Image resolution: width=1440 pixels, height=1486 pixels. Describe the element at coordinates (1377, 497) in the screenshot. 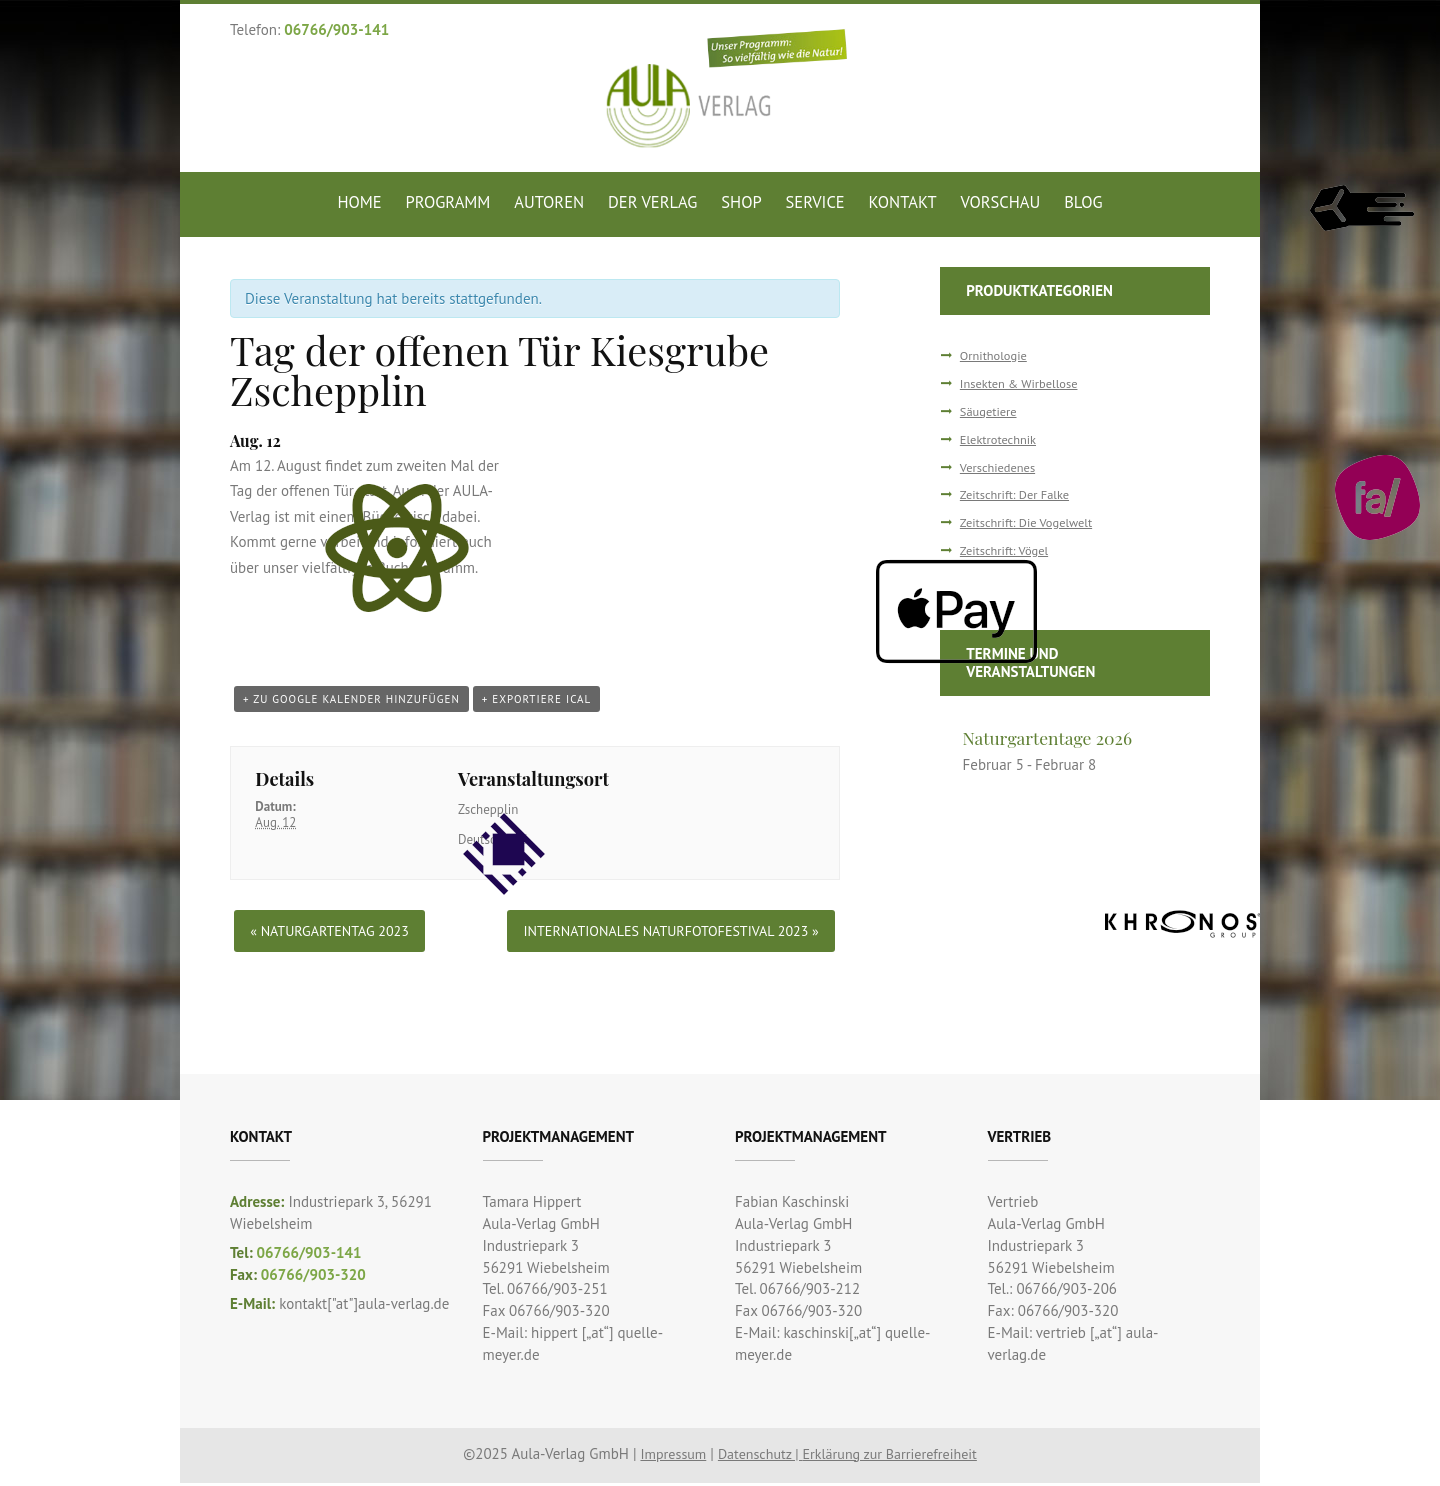

I see `open fathom analytics dashboard` at that location.